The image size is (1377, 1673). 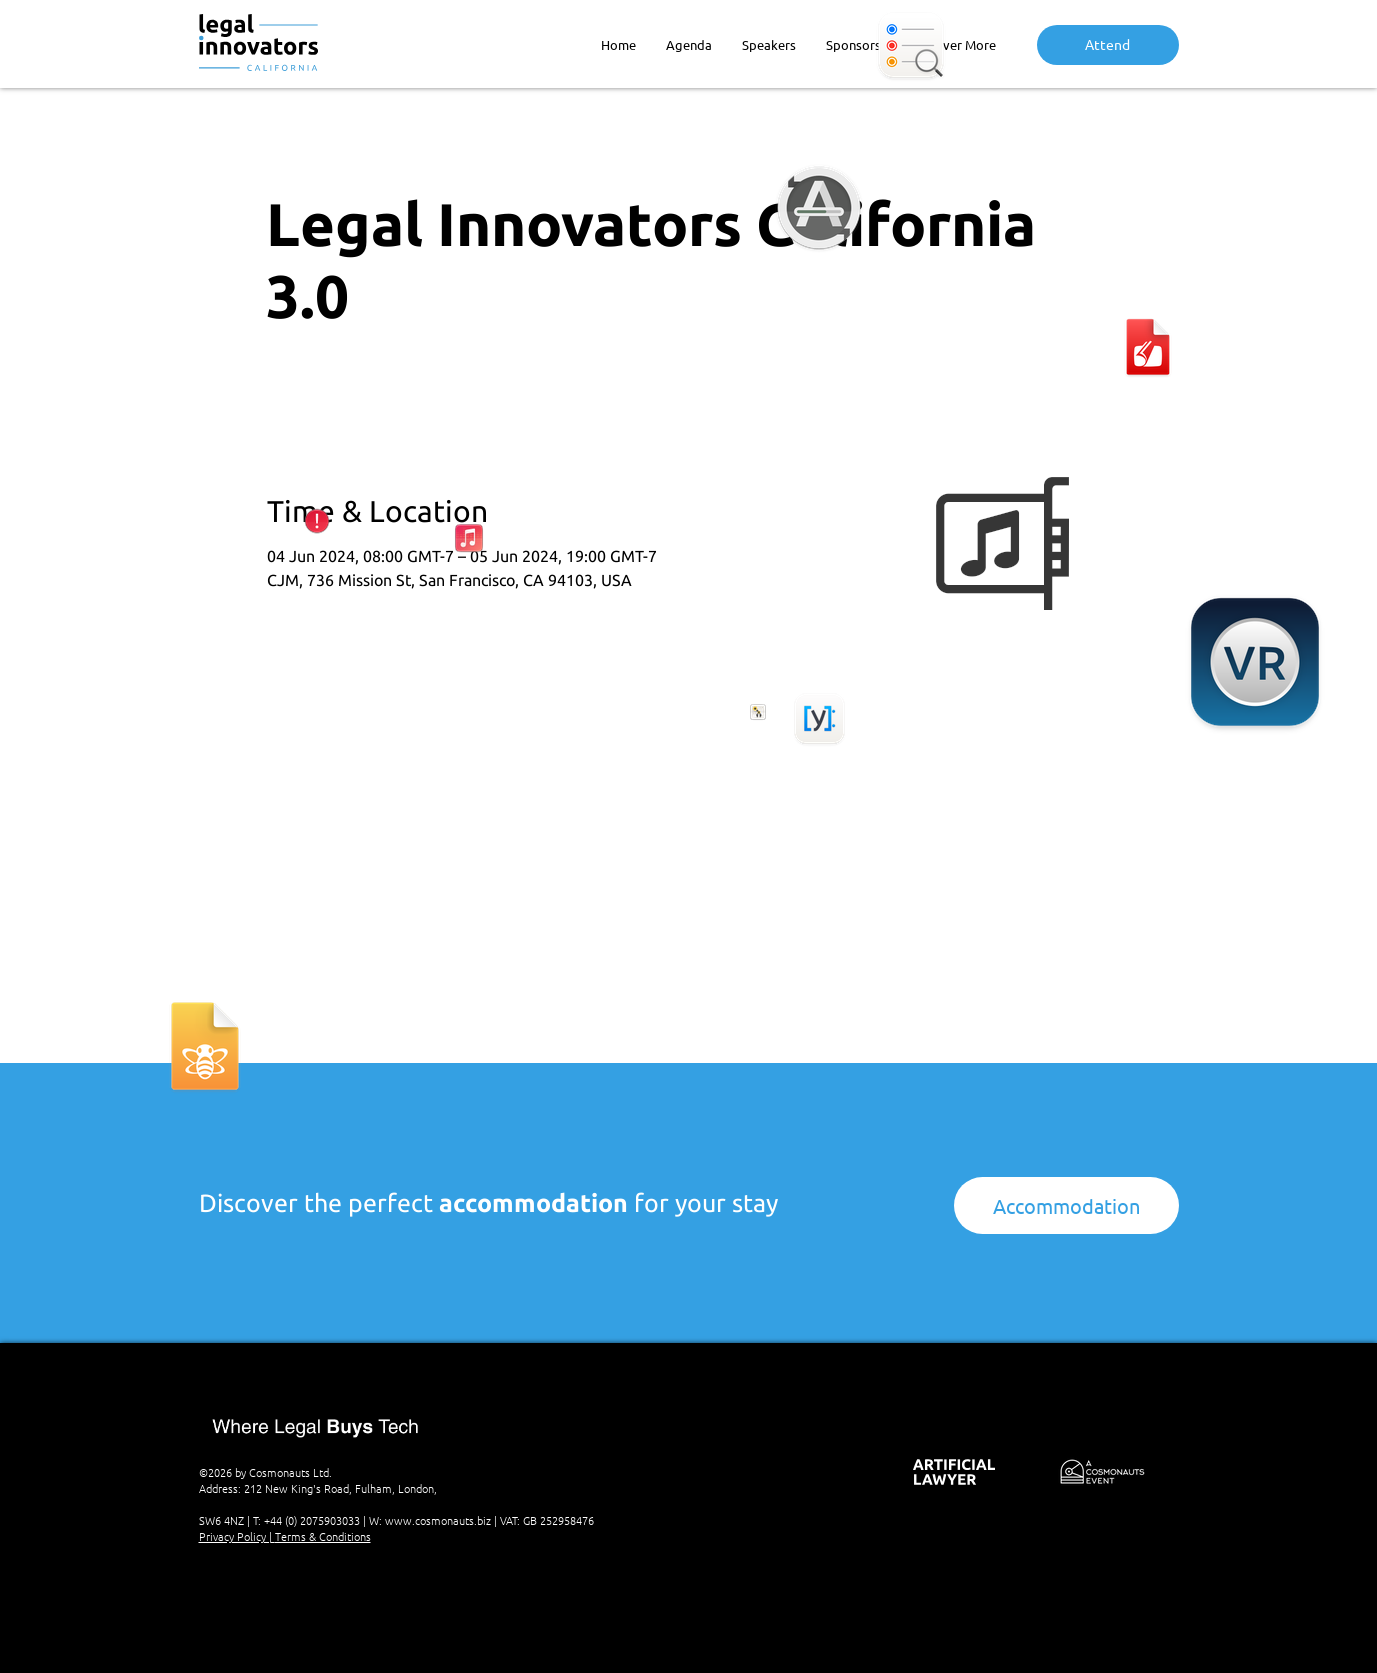 I want to click on launch VR monitor application, so click(x=1255, y=662).